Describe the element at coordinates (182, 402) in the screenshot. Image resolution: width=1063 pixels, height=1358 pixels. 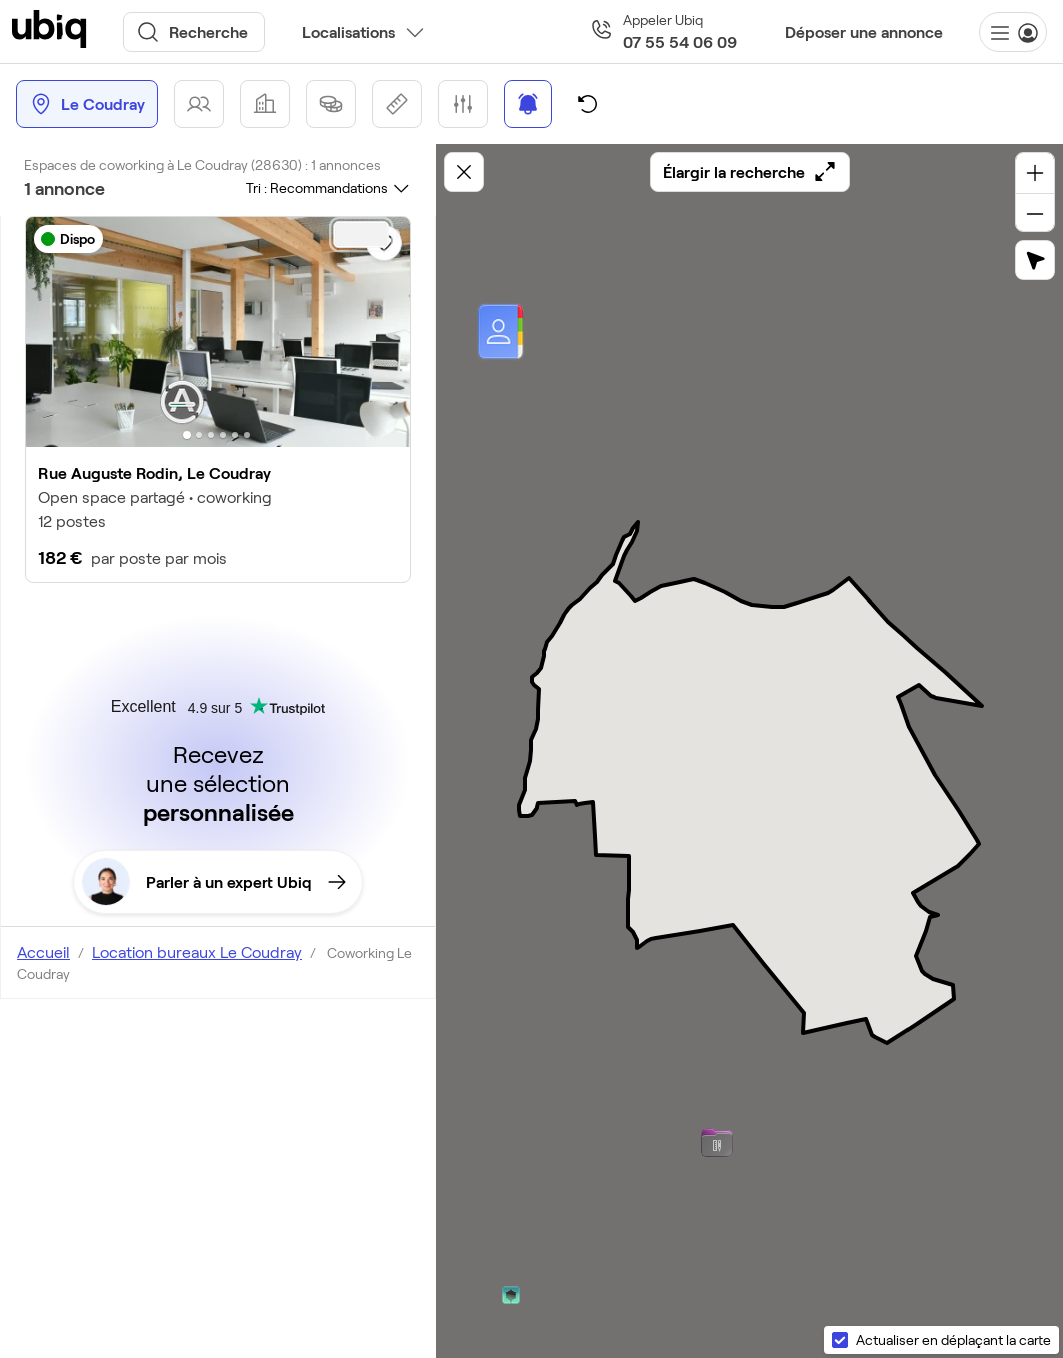
I see `open the software update manager` at that location.